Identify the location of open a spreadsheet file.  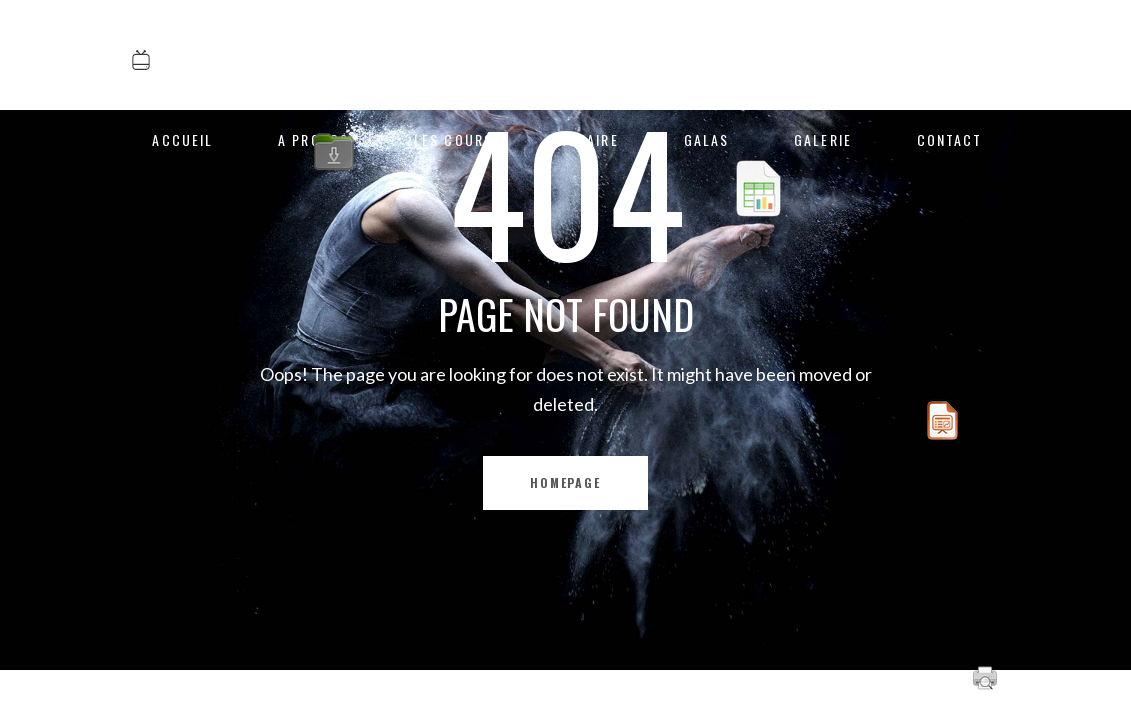
(758, 188).